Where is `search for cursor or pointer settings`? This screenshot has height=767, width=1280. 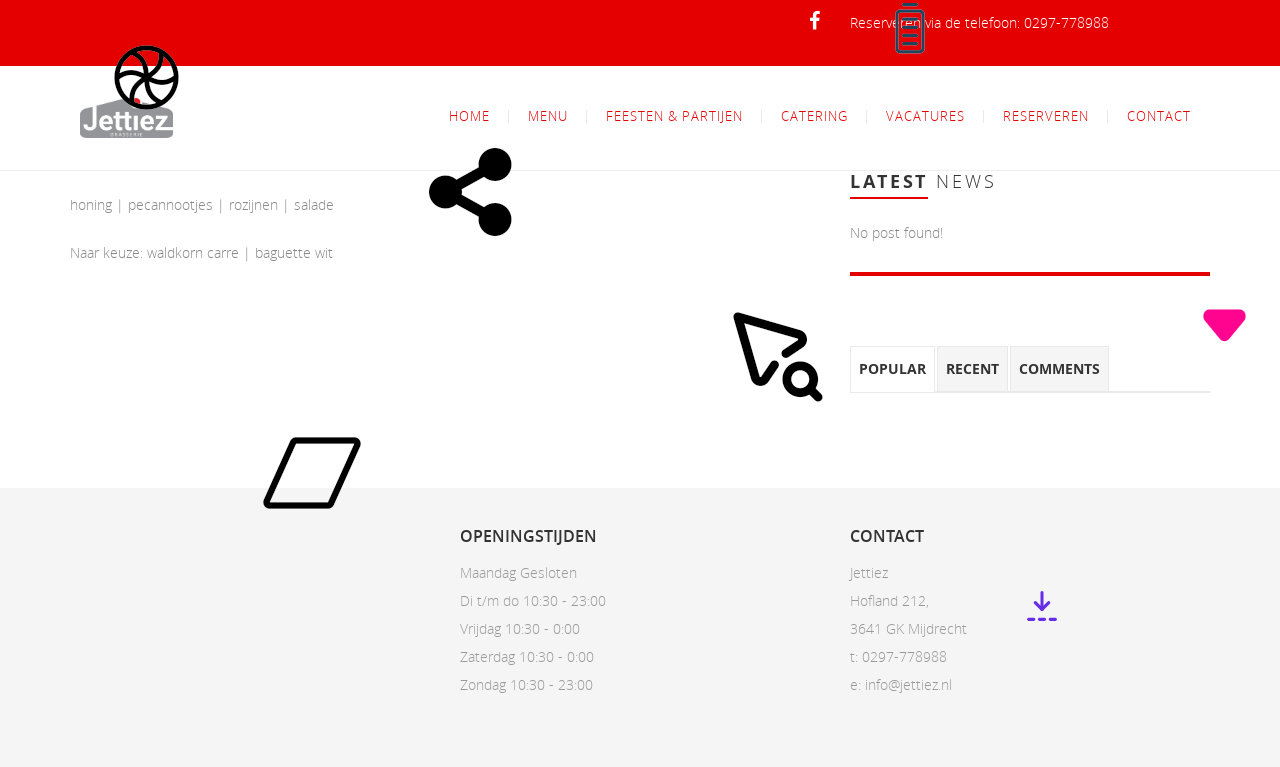 search for cursor or pointer settings is located at coordinates (773, 352).